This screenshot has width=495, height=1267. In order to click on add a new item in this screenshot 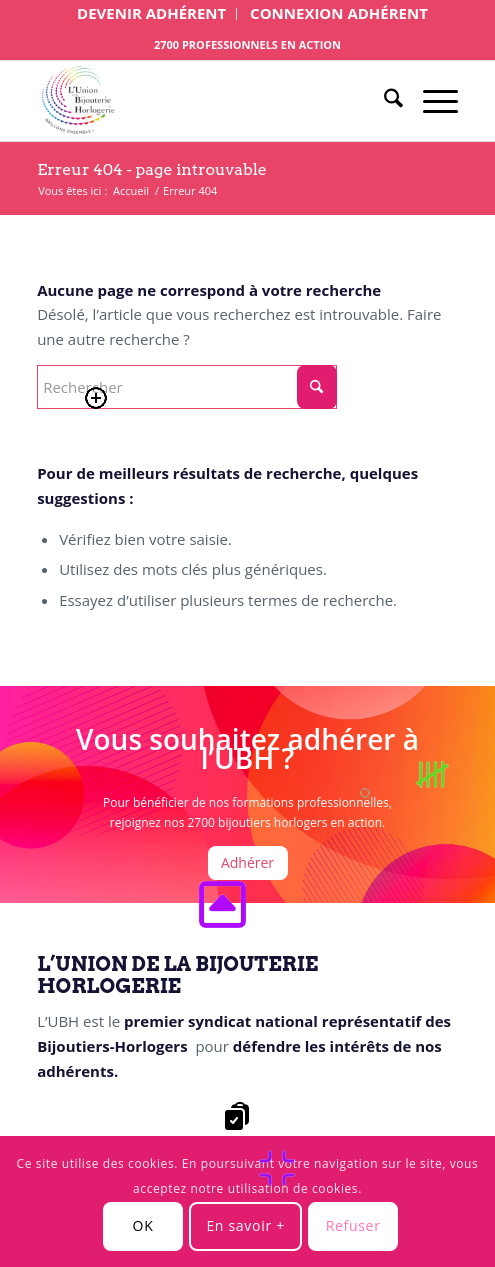, I will do `click(96, 398)`.